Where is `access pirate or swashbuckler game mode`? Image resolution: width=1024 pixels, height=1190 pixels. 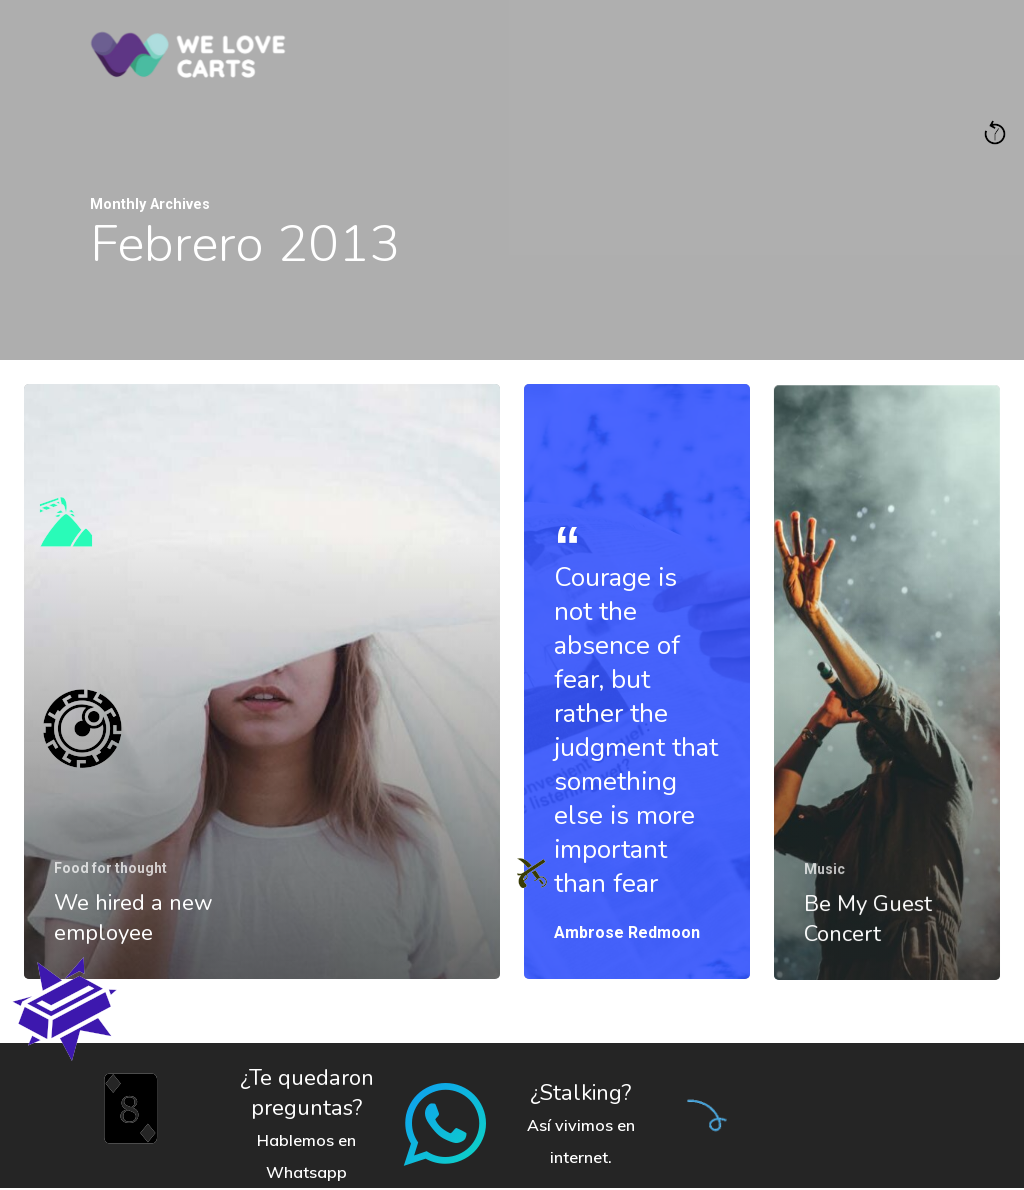
access pirate or swashbuckler game mode is located at coordinates (532, 873).